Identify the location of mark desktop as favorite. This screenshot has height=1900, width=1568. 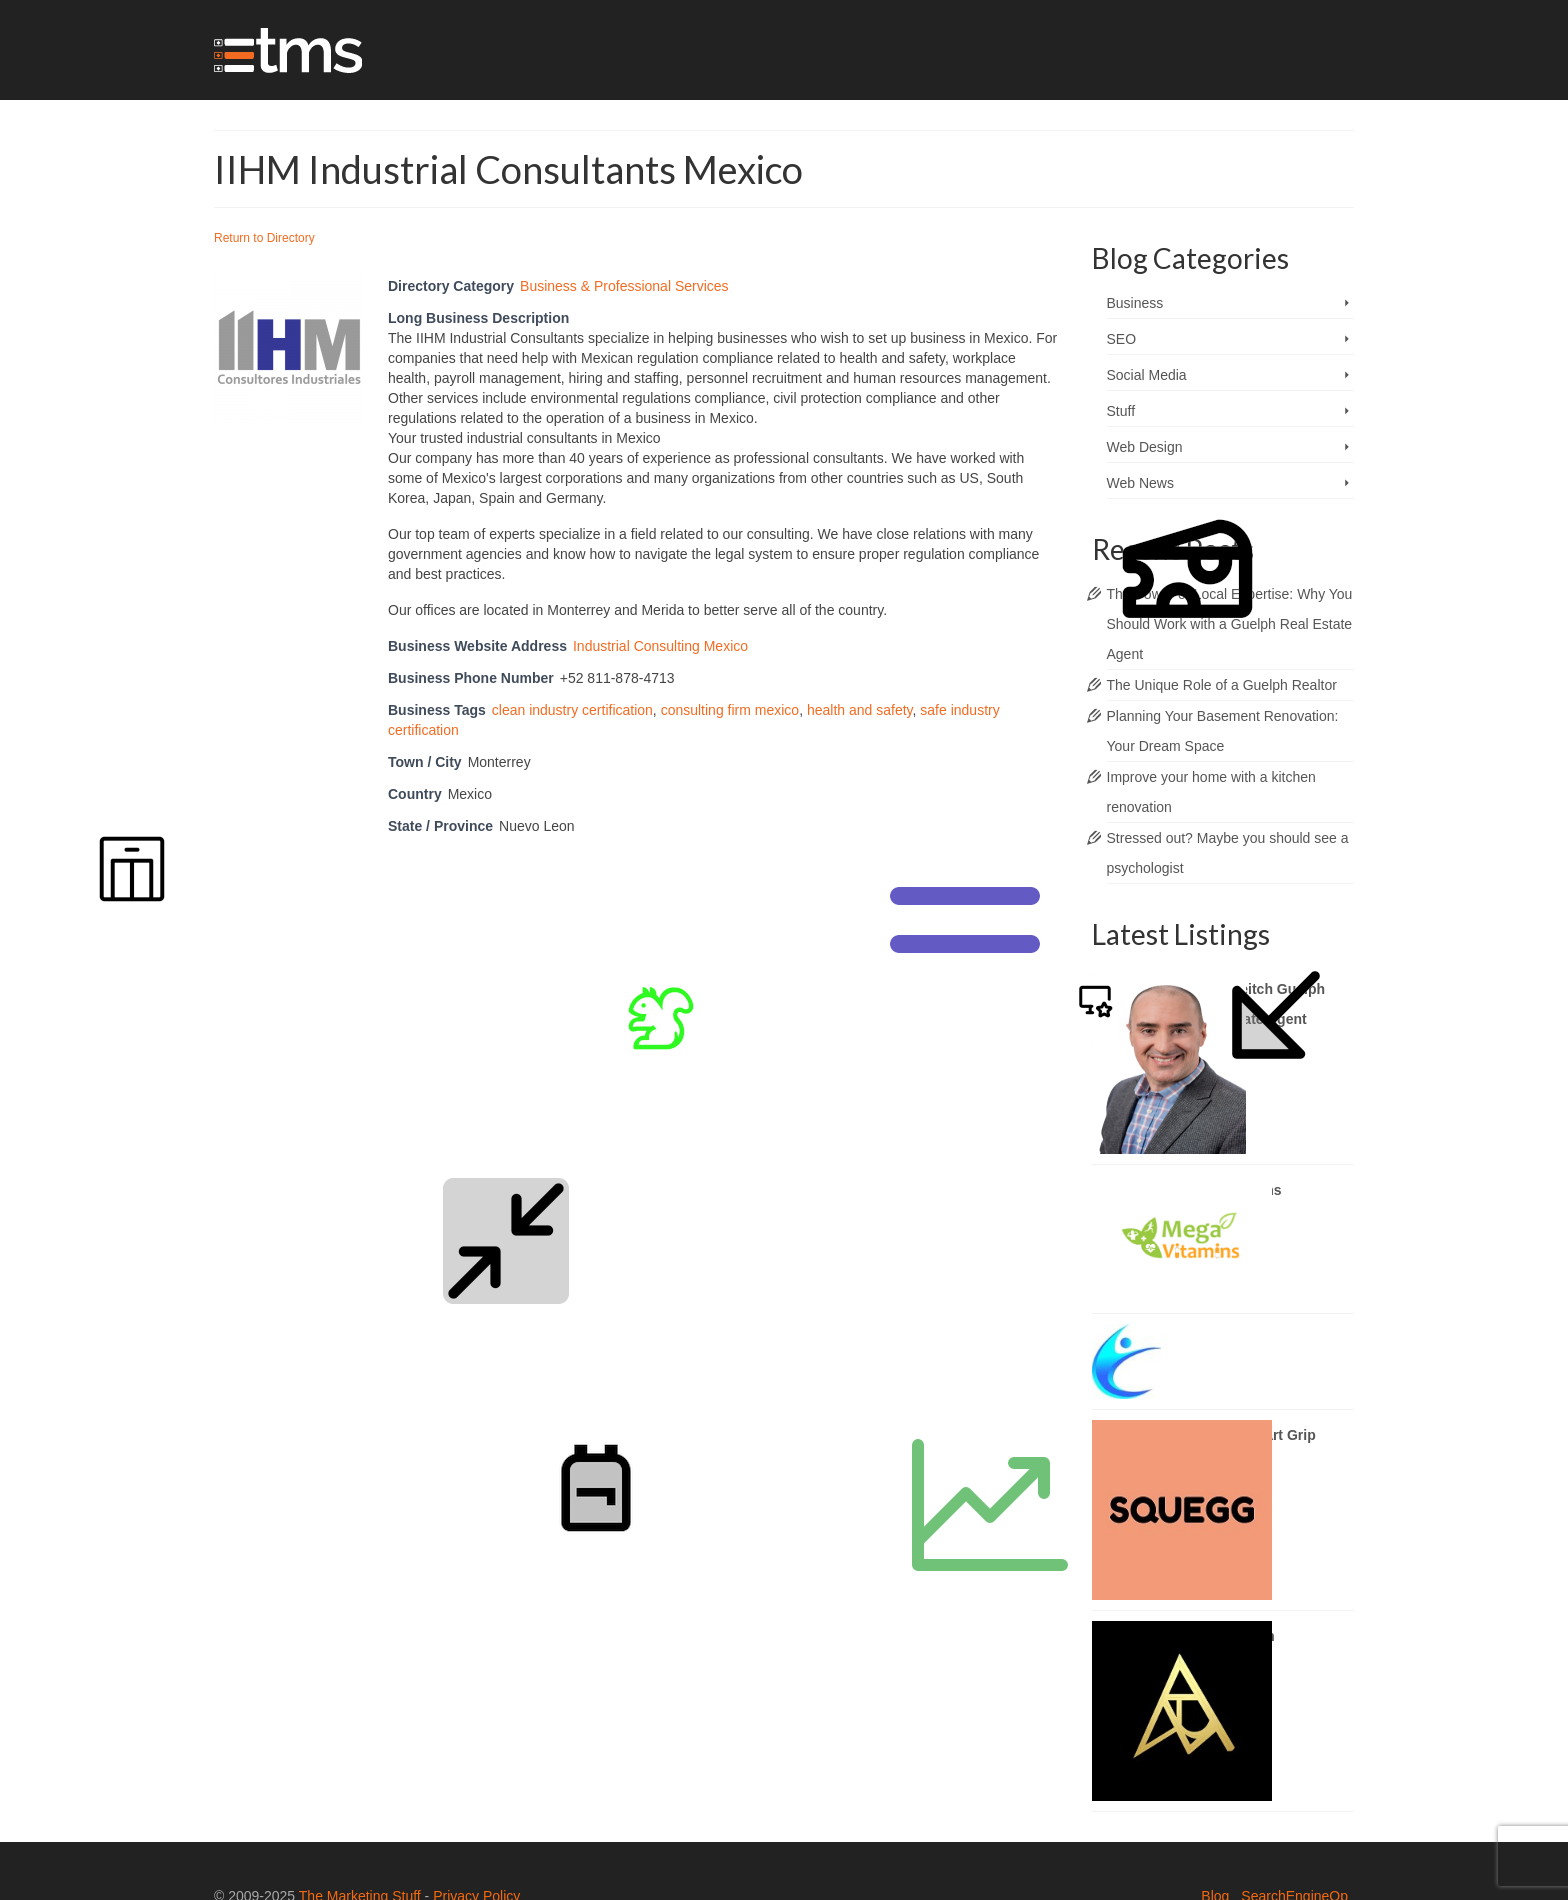
(1095, 1000).